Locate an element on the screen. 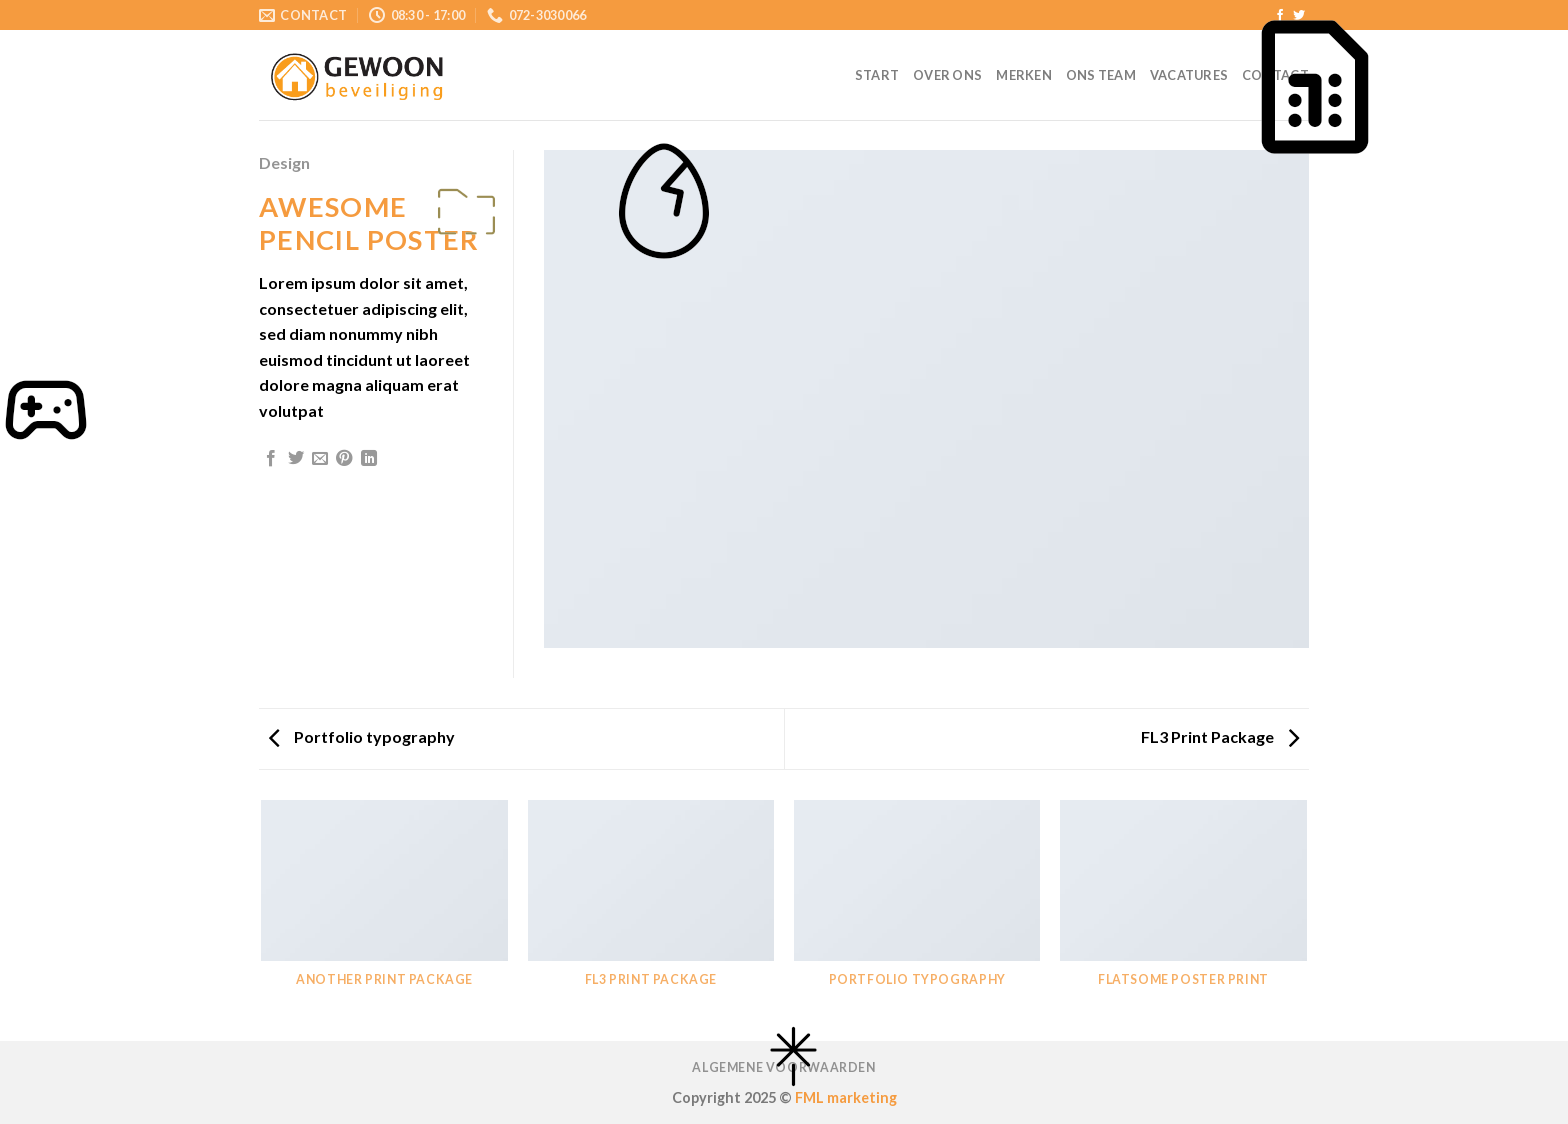 This screenshot has width=1568, height=1124. manage SIM card settings is located at coordinates (1315, 87).